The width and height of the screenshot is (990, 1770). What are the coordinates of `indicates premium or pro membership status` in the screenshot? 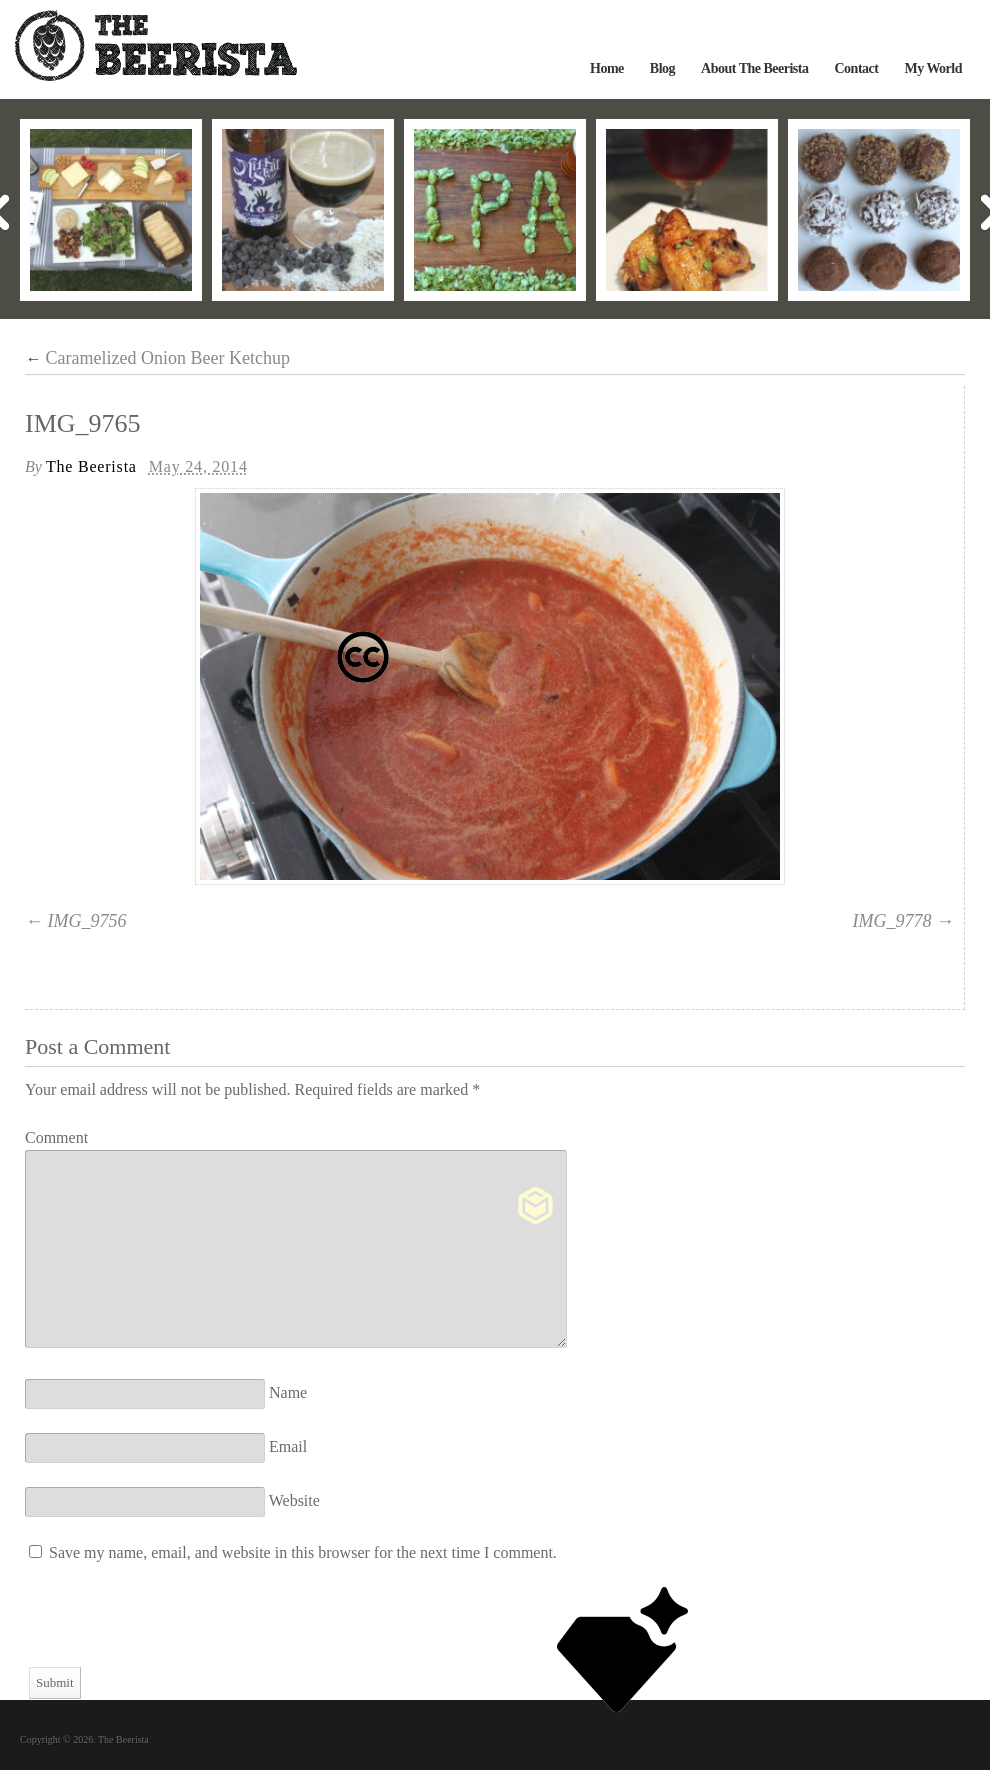 It's located at (622, 1652).